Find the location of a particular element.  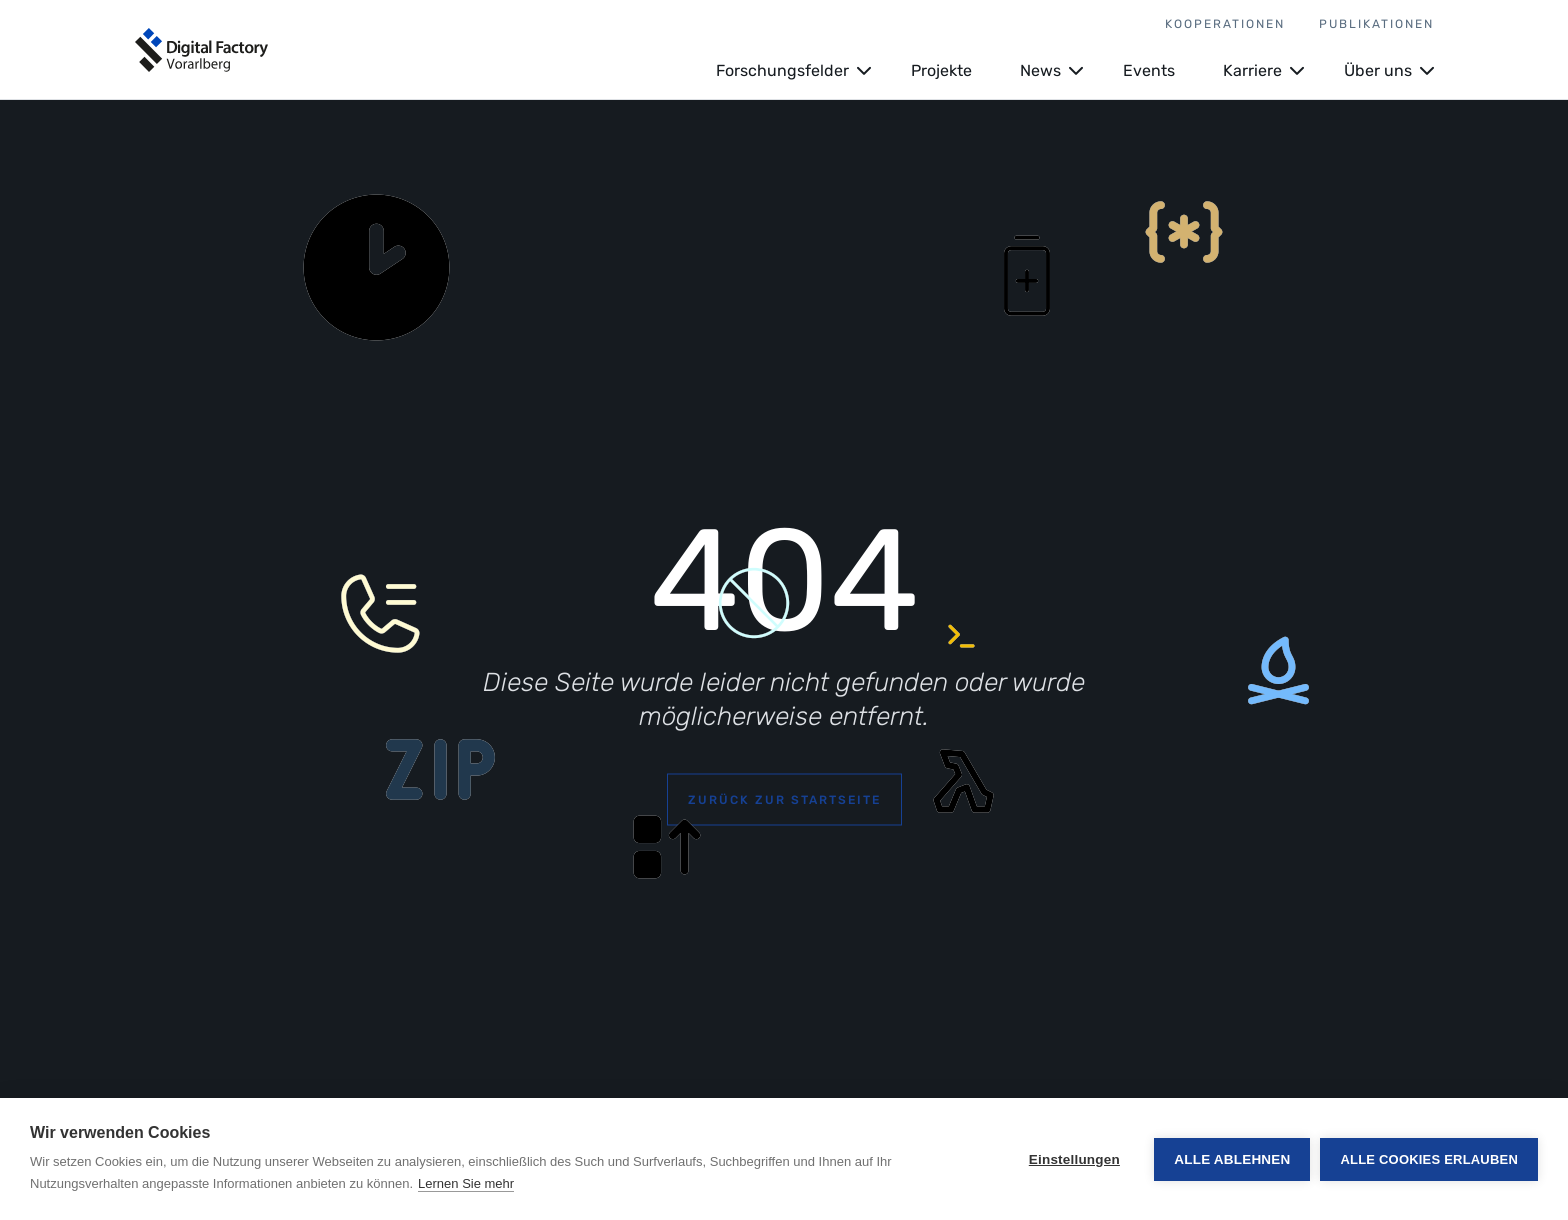

insert a code snippet or variable placeholder is located at coordinates (1184, 232).